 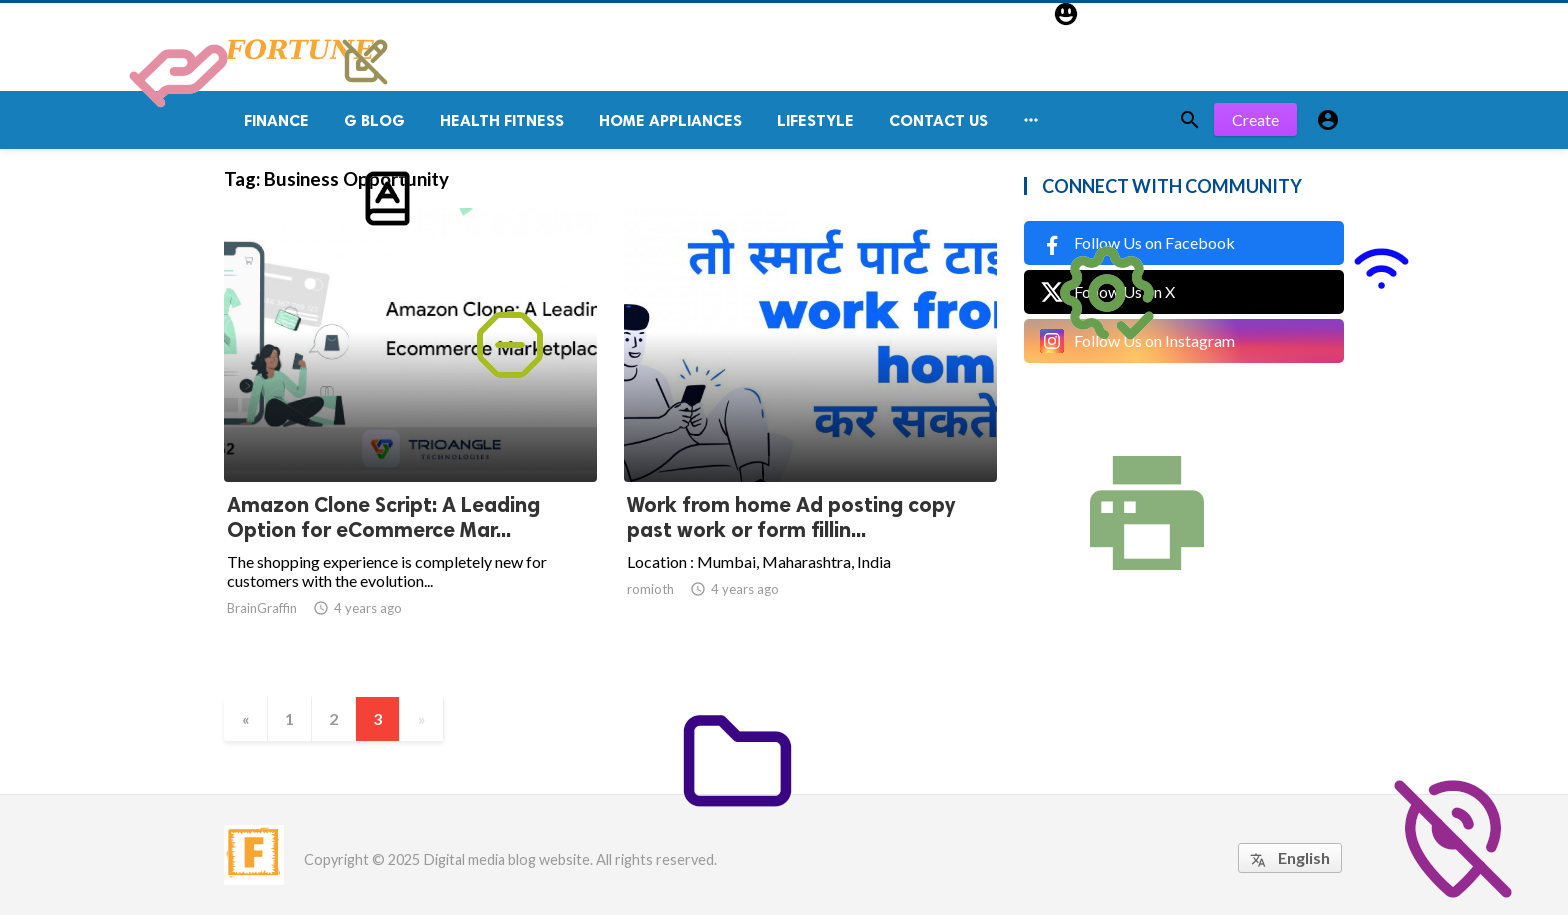 What do you see at coordinates (1066, 14) in the screenshot?
I see `add an emoji or reaction to a message` at bounding box center [1066, 14].